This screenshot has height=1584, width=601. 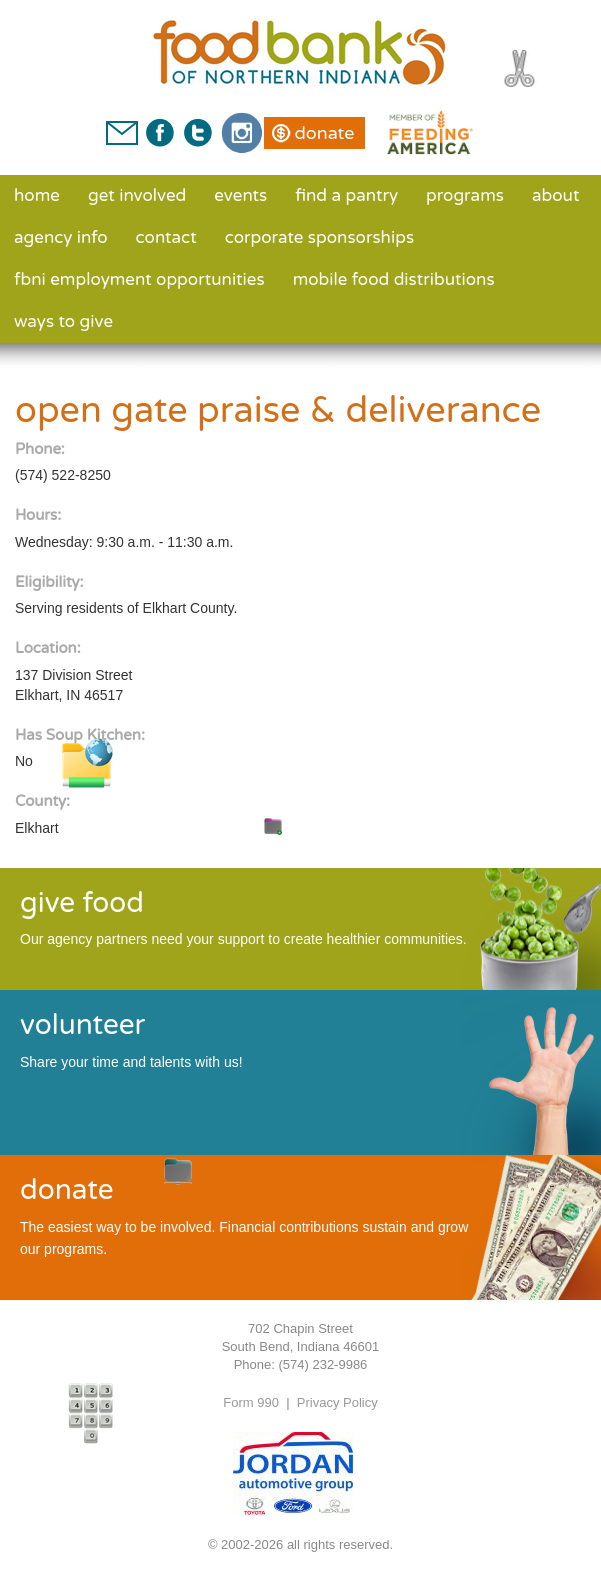 I want to click on open phone dialpad for entering numbers, so click(x=91, y=1413).